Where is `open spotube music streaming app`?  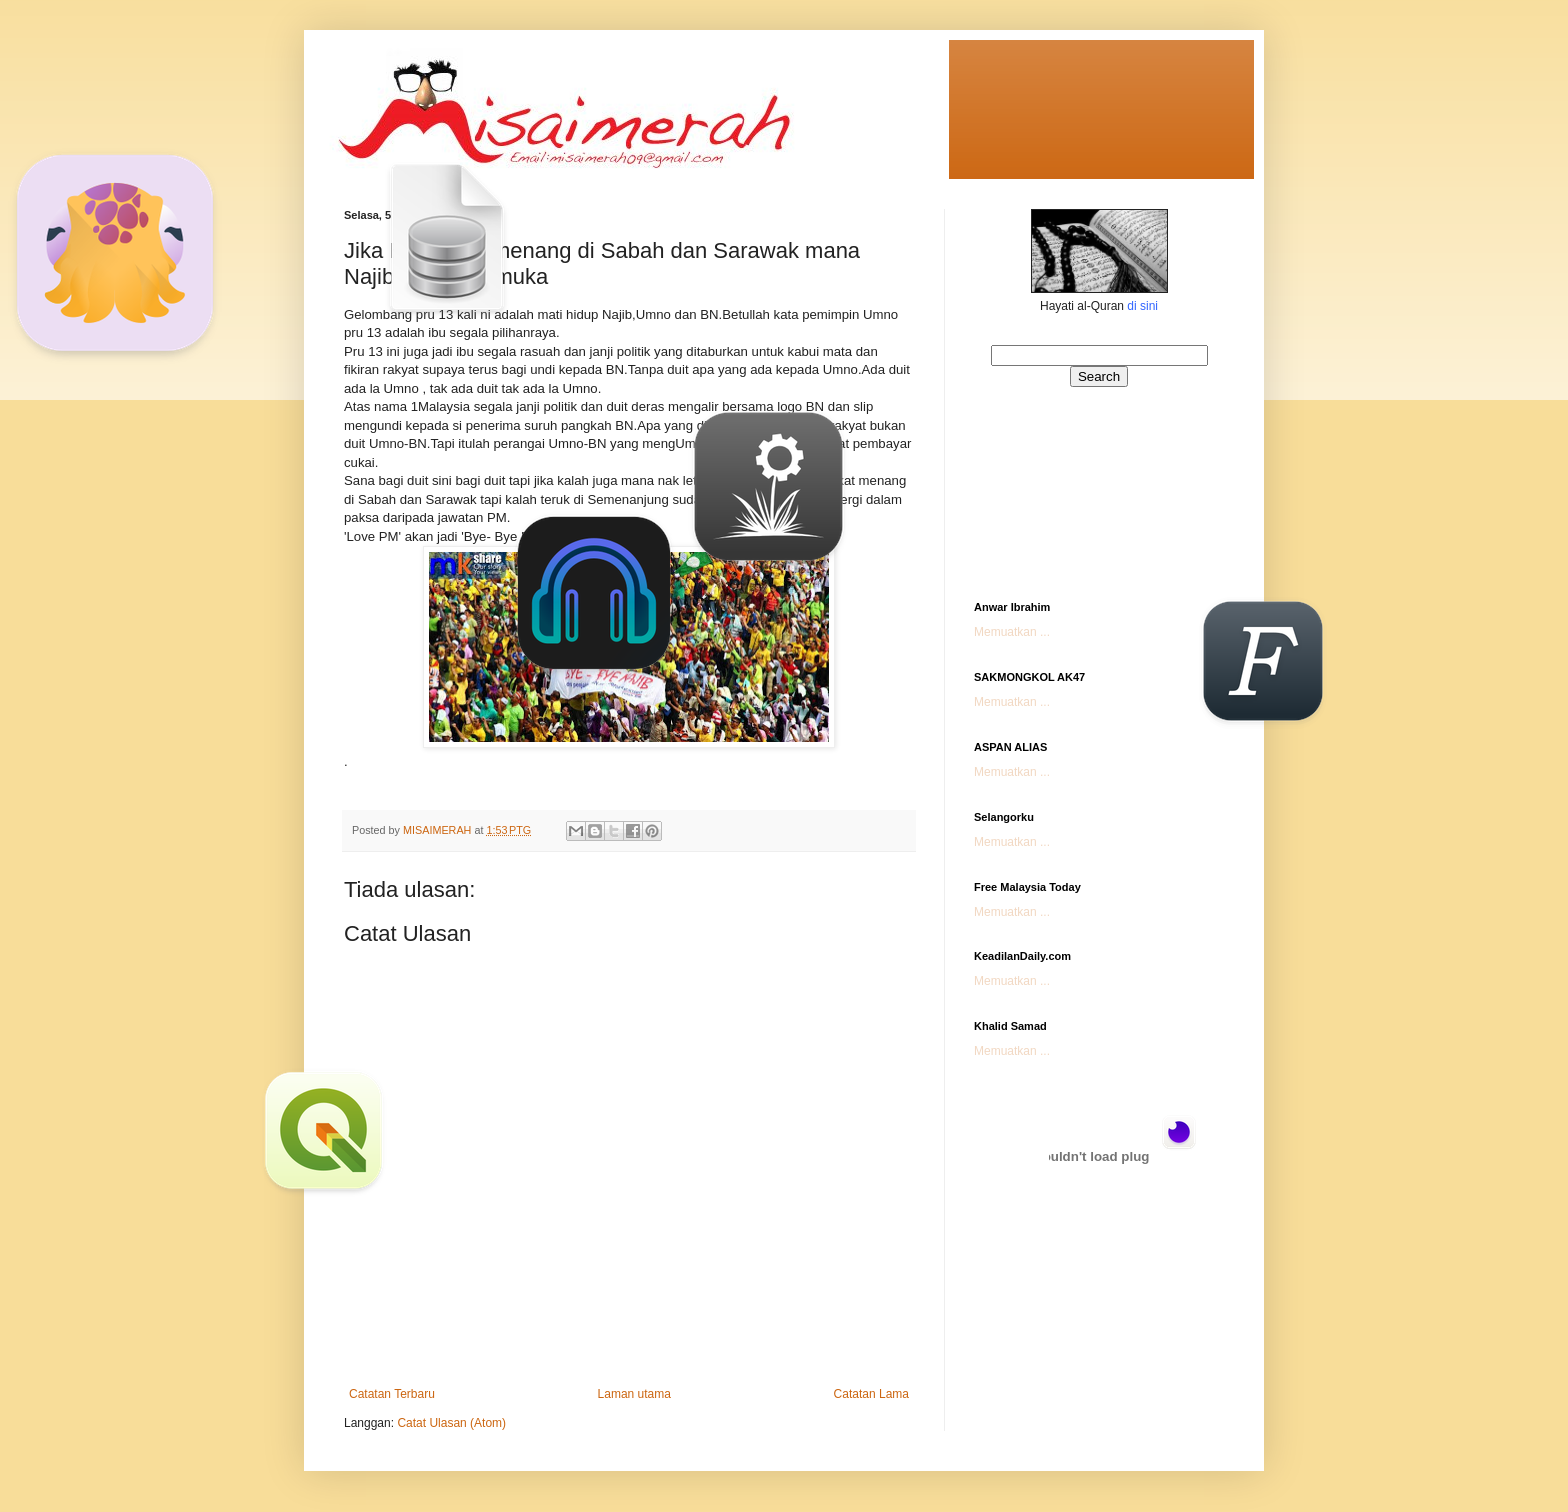 open spotube music streaming app is located at coordinates (594, 593).